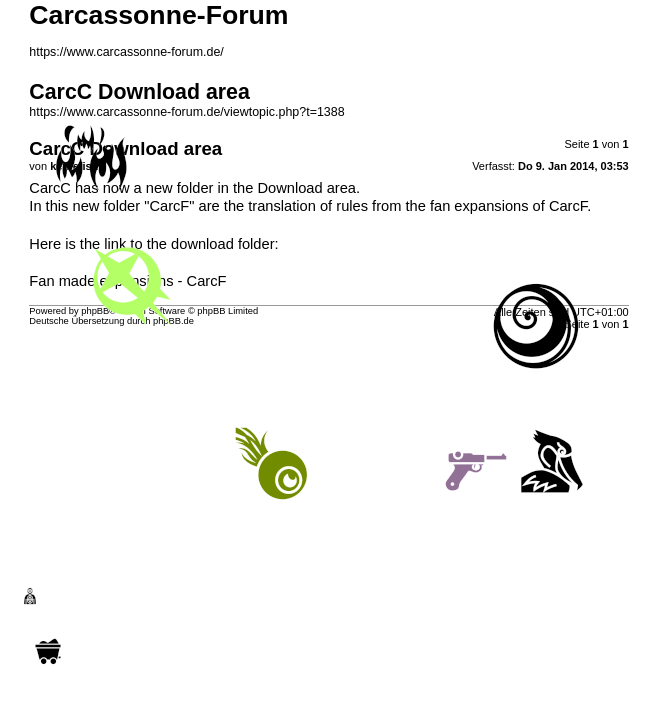  What do you see at coordinates (553, 461) in the screenshot?
I see `shoebill stork bird icon` at bounding box center [553, 461].